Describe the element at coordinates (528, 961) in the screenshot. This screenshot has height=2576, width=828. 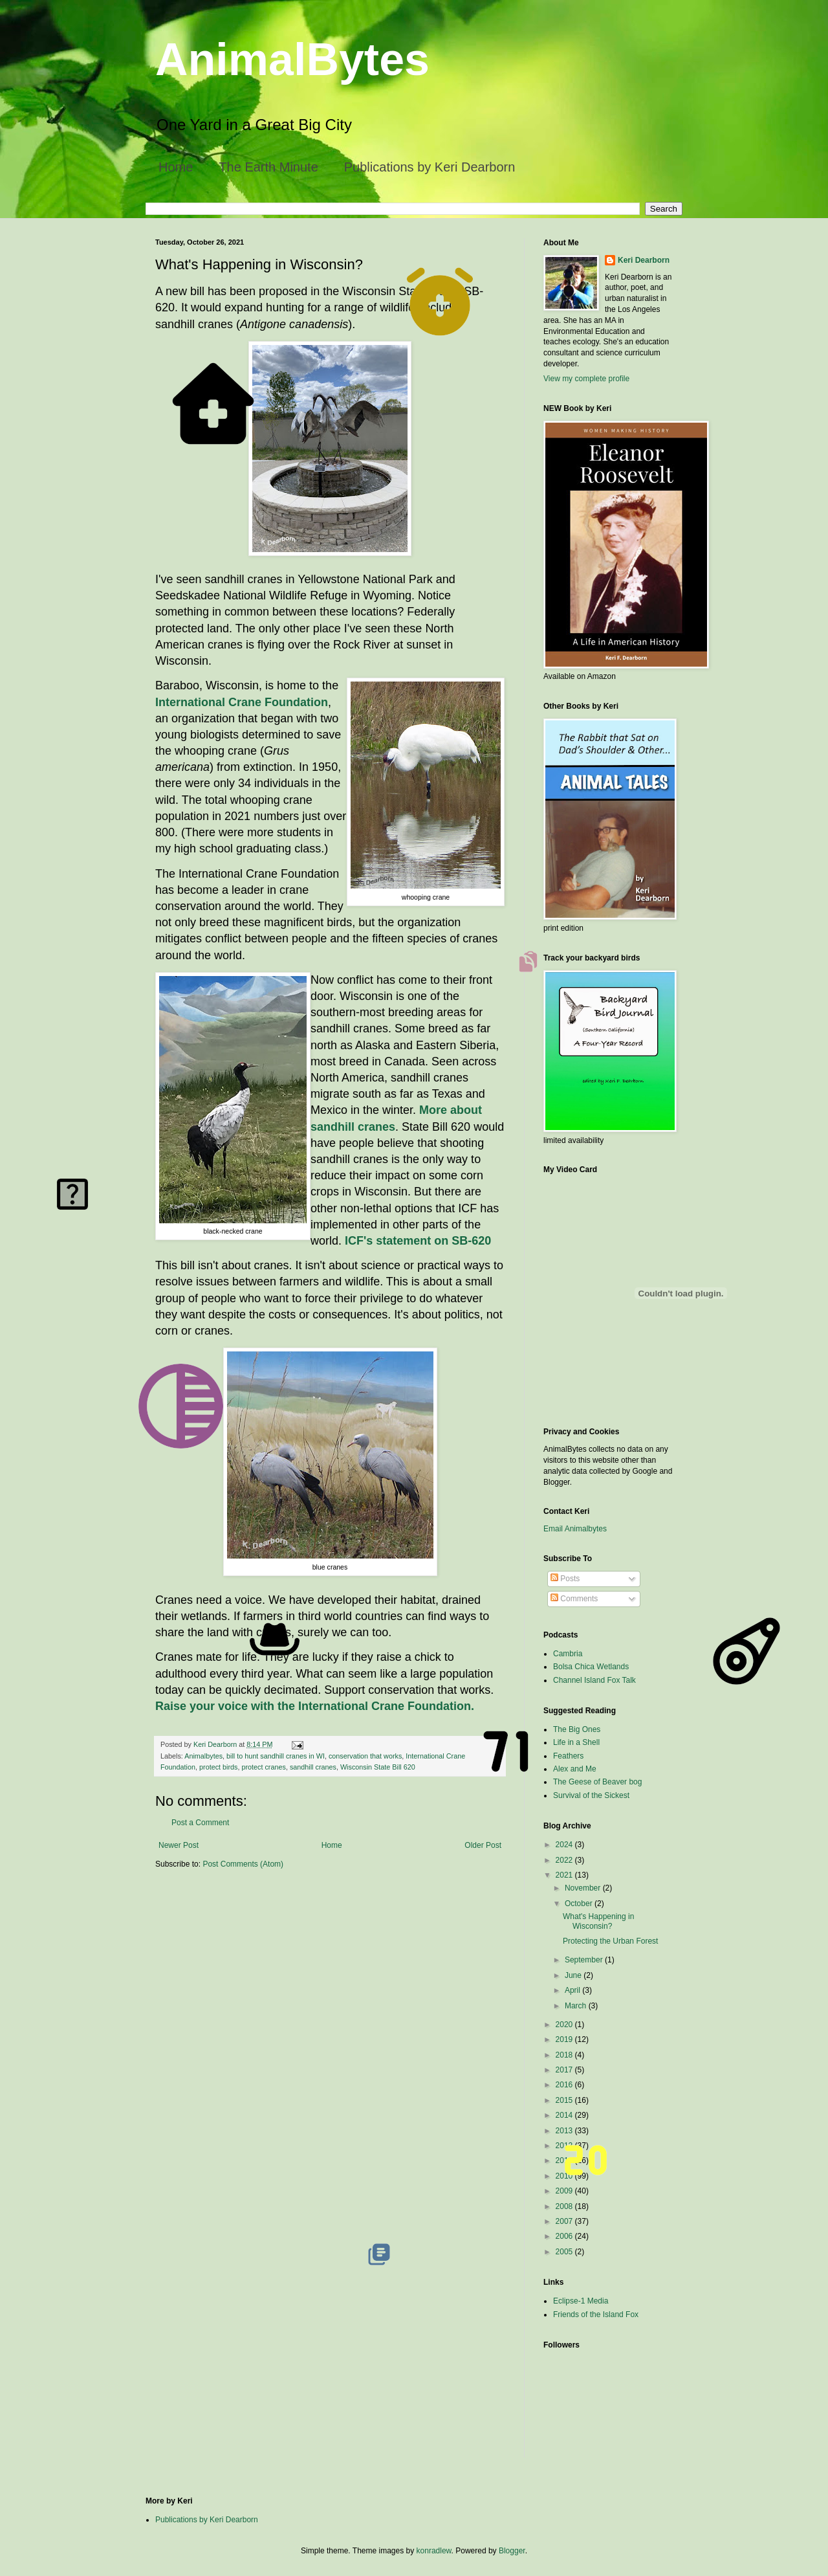
I see `copy content to clipboard` at that location.